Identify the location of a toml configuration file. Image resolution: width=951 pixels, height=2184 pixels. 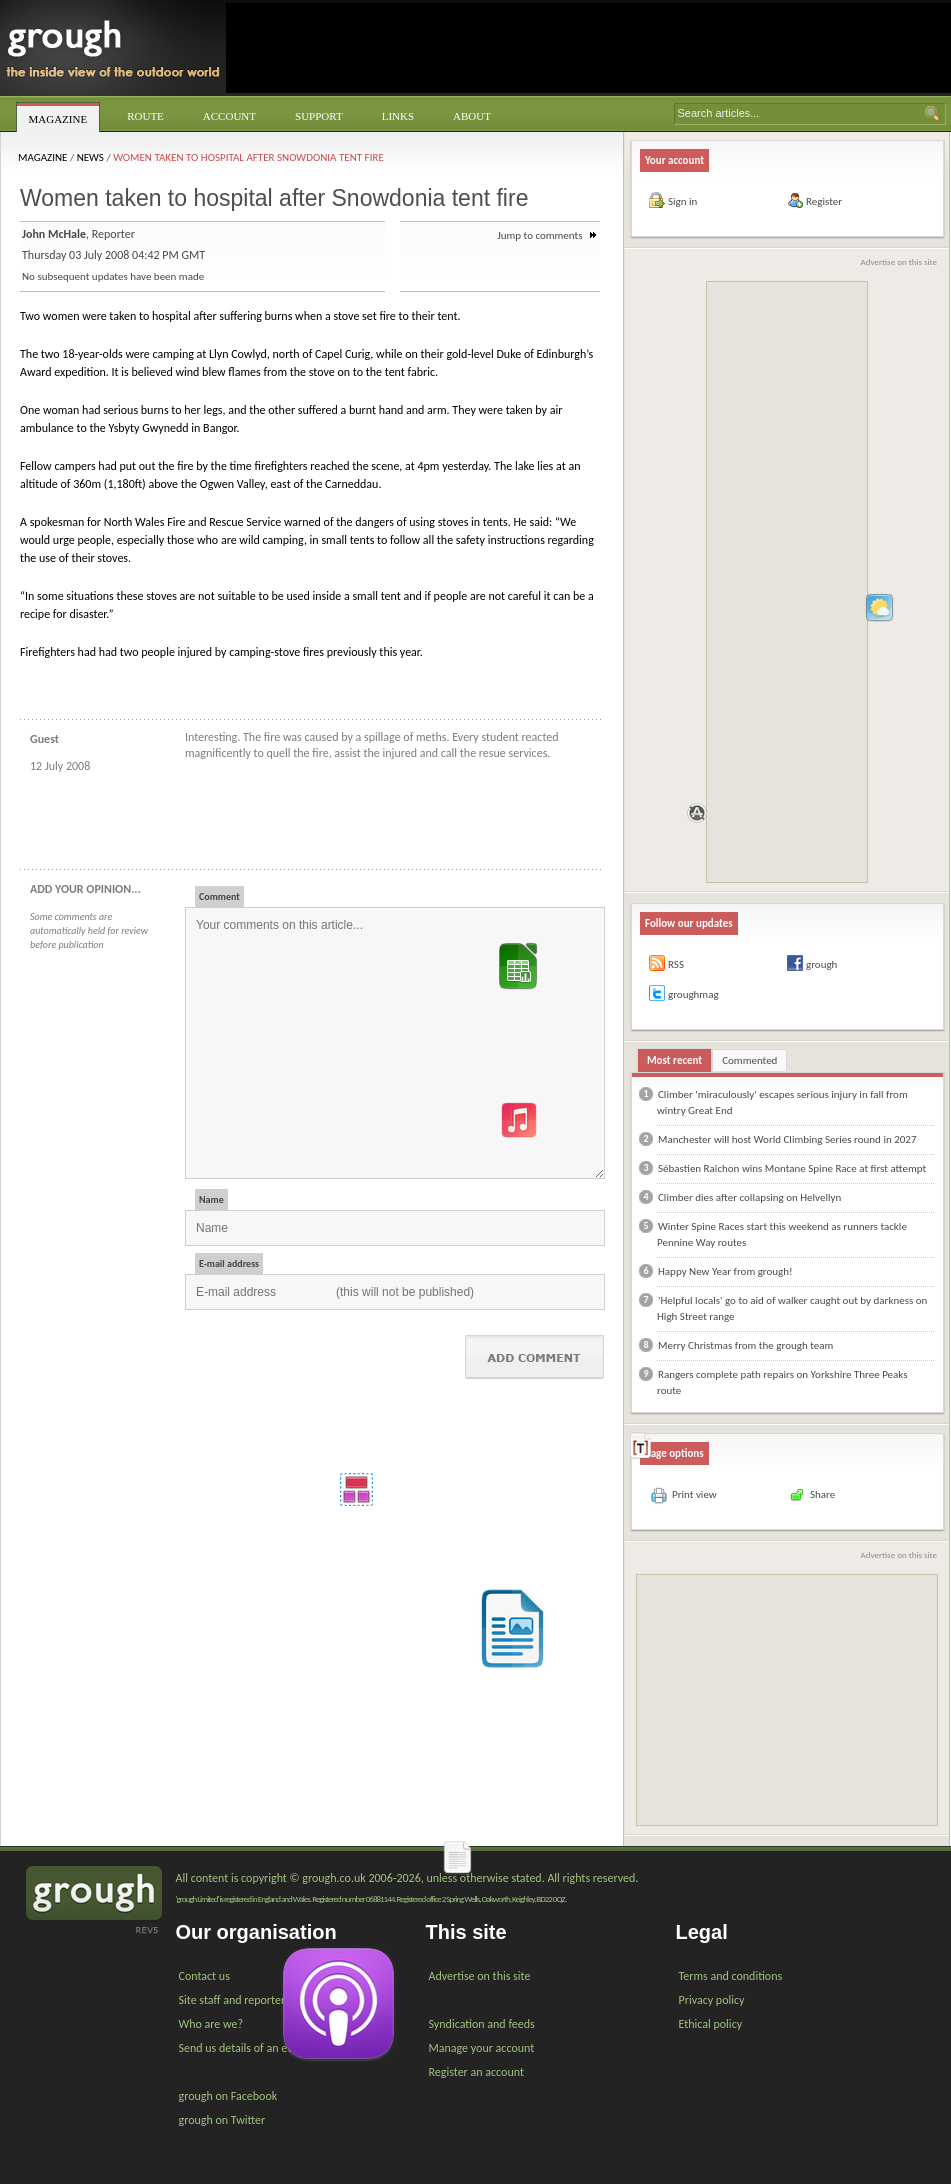
(640, 1445).